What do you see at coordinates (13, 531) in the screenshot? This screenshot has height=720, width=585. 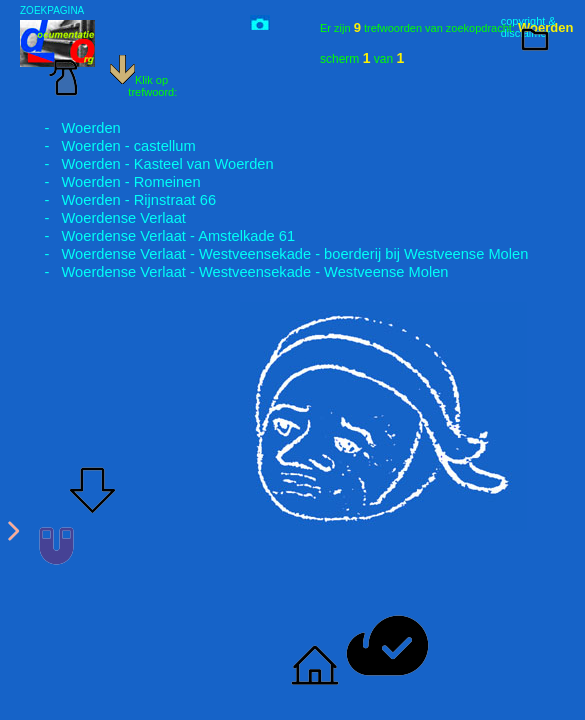 I see `navigate to the next item or screen` at bounding box center [13, 531].